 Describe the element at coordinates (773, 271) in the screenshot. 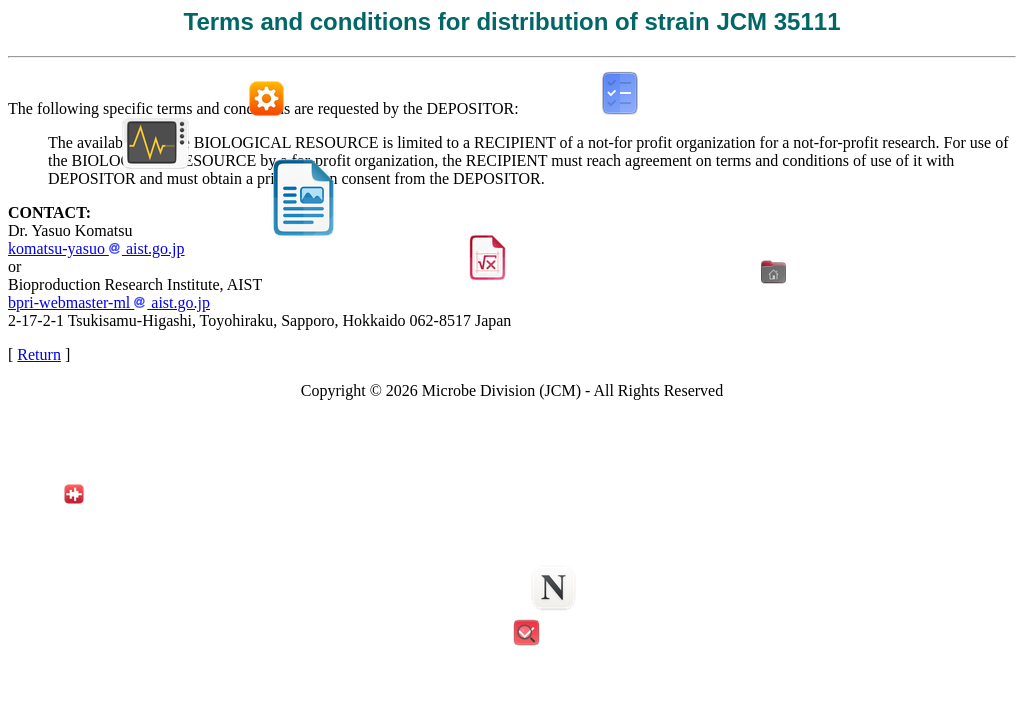

I see `access your home folder` at that location.